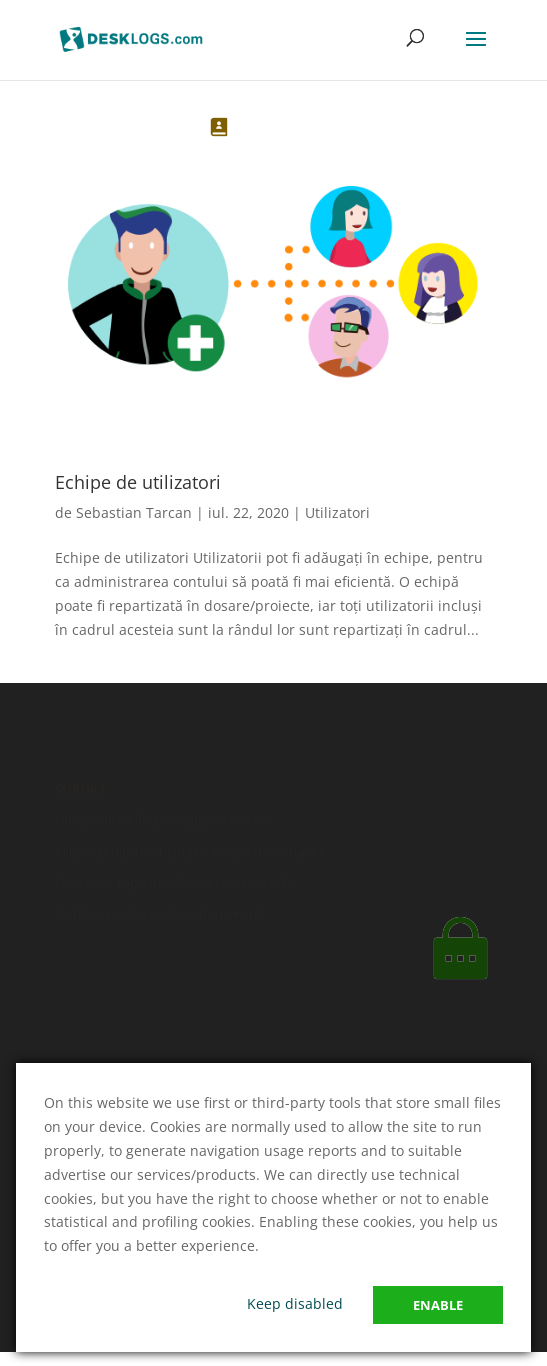 This screenshot has width=547, height=1366. Describe the element at coordinates (460, 949) in the screenshot. I see `enter password to unlock` at that location.